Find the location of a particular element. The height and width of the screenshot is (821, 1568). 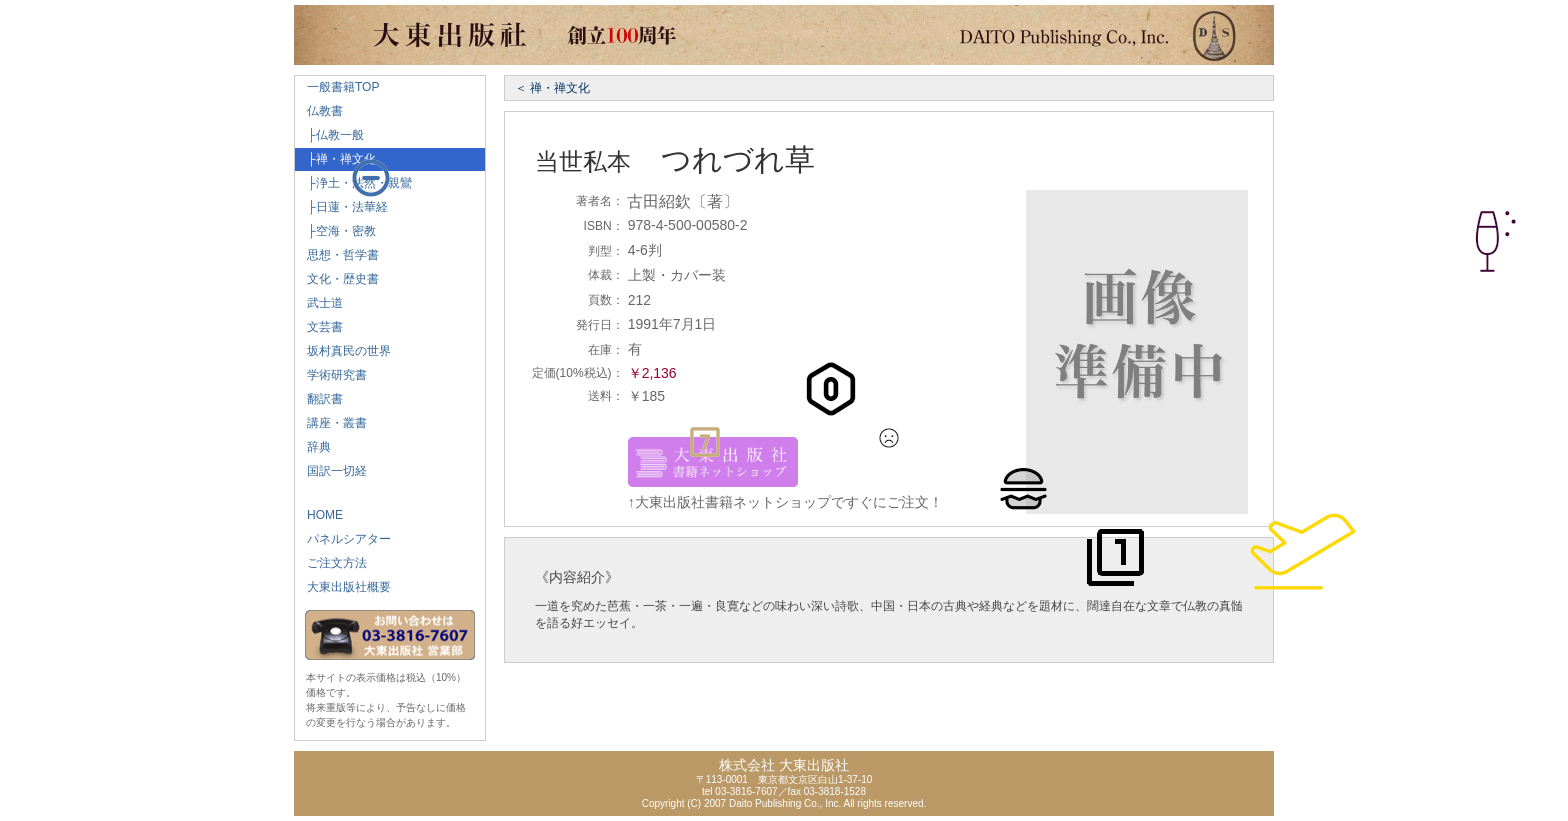

select or input the number seven is located at coordinates (705, 442).